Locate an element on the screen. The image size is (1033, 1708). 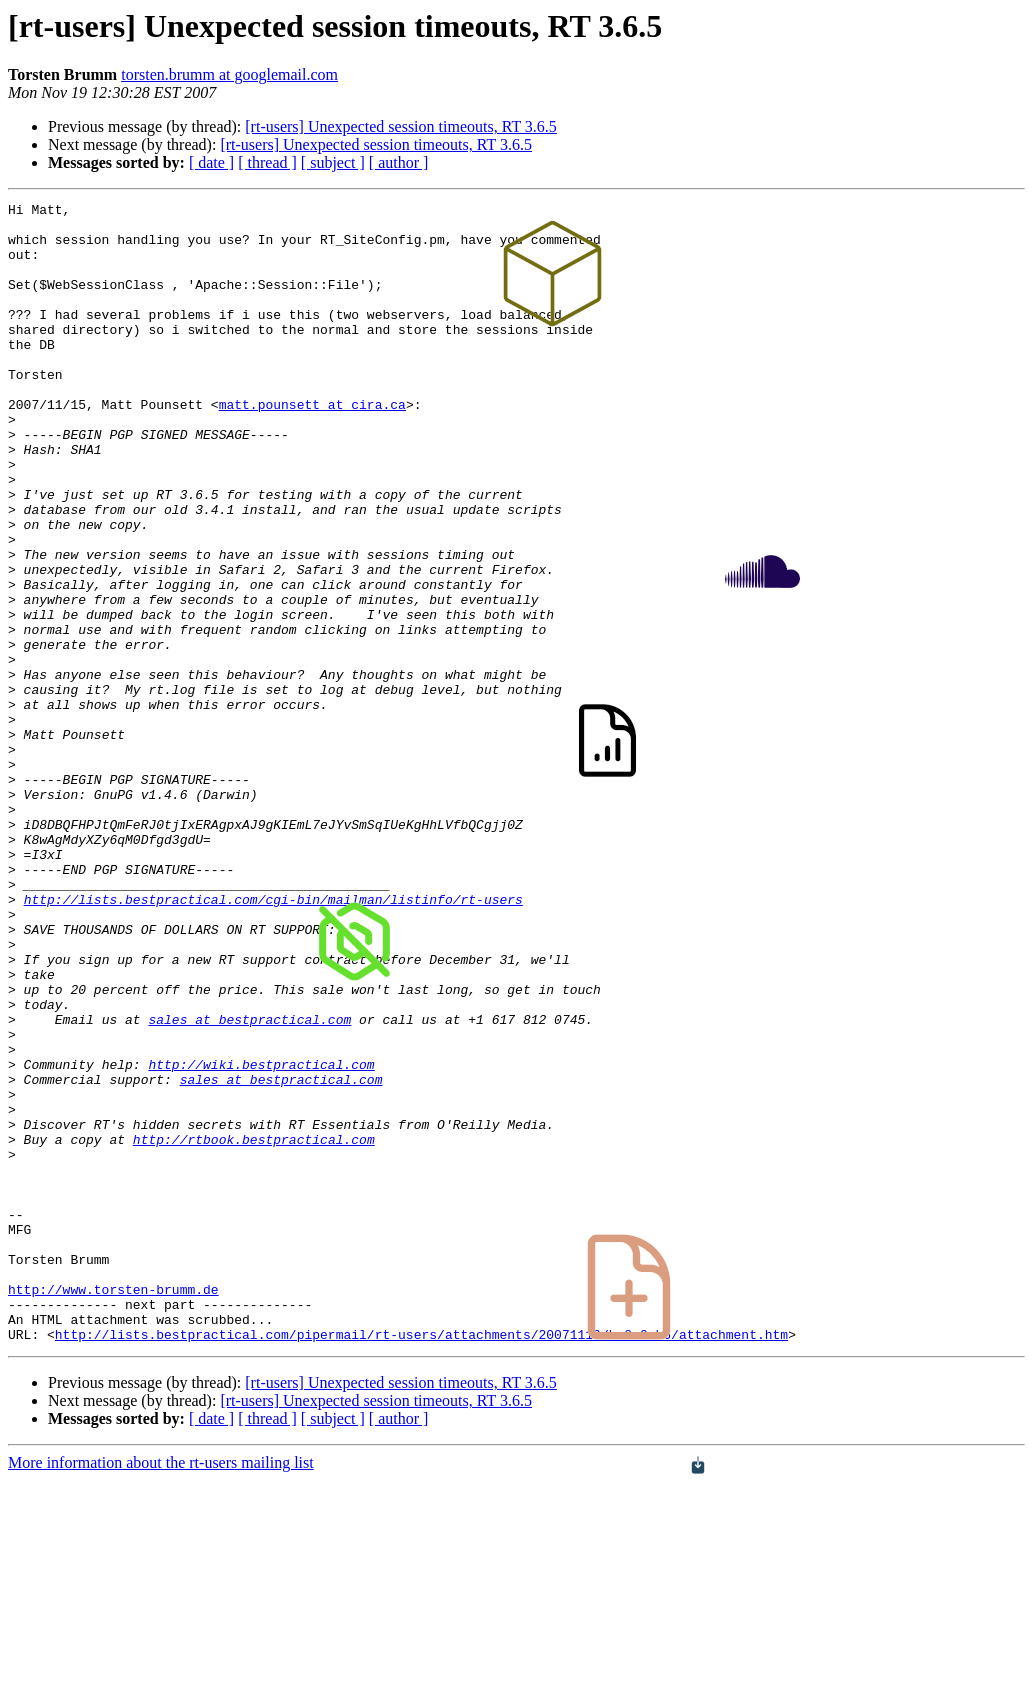
view document analytics or statistics is located at coordinates (607, 740).